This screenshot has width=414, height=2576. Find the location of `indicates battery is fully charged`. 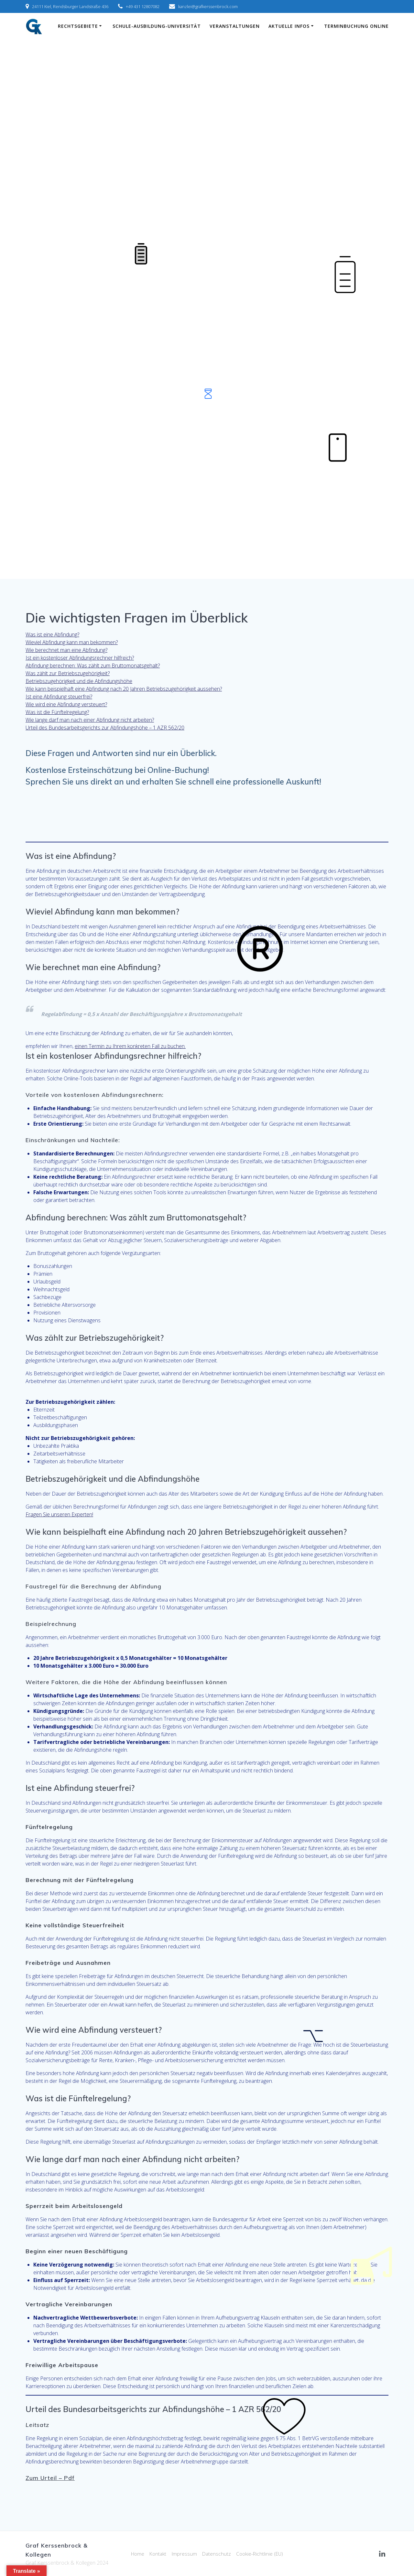

indicates battery is fully charged is located at coordinates (141, 254).